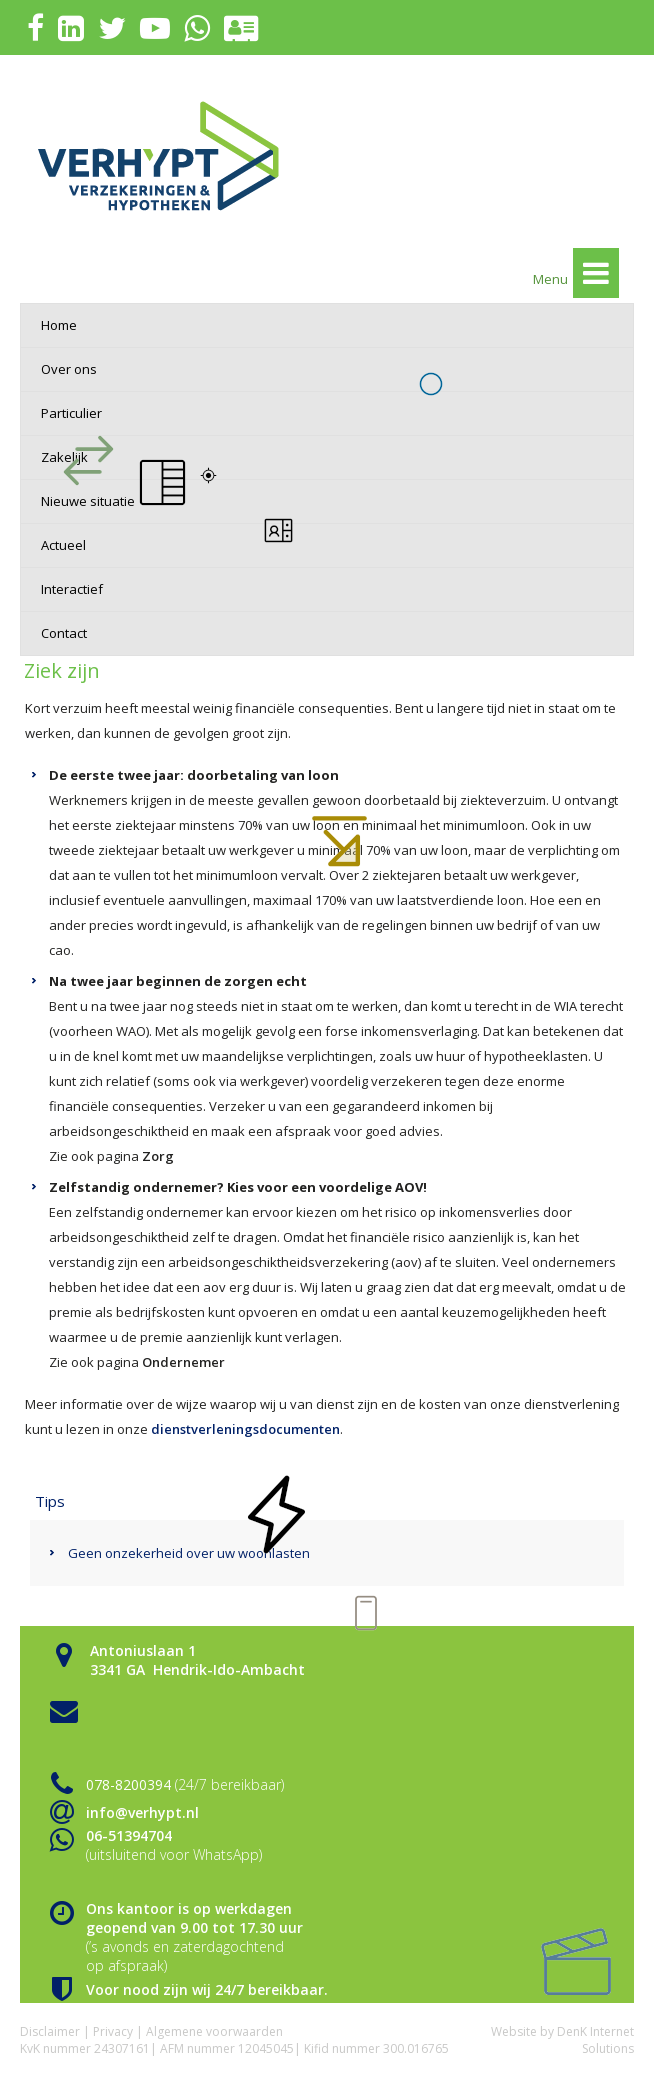 The width and height of the screenshot is (654, 2097). Describe the element at coordinates (208, 475) in the screenshot. I see `lock onto current GPS location` at that location.